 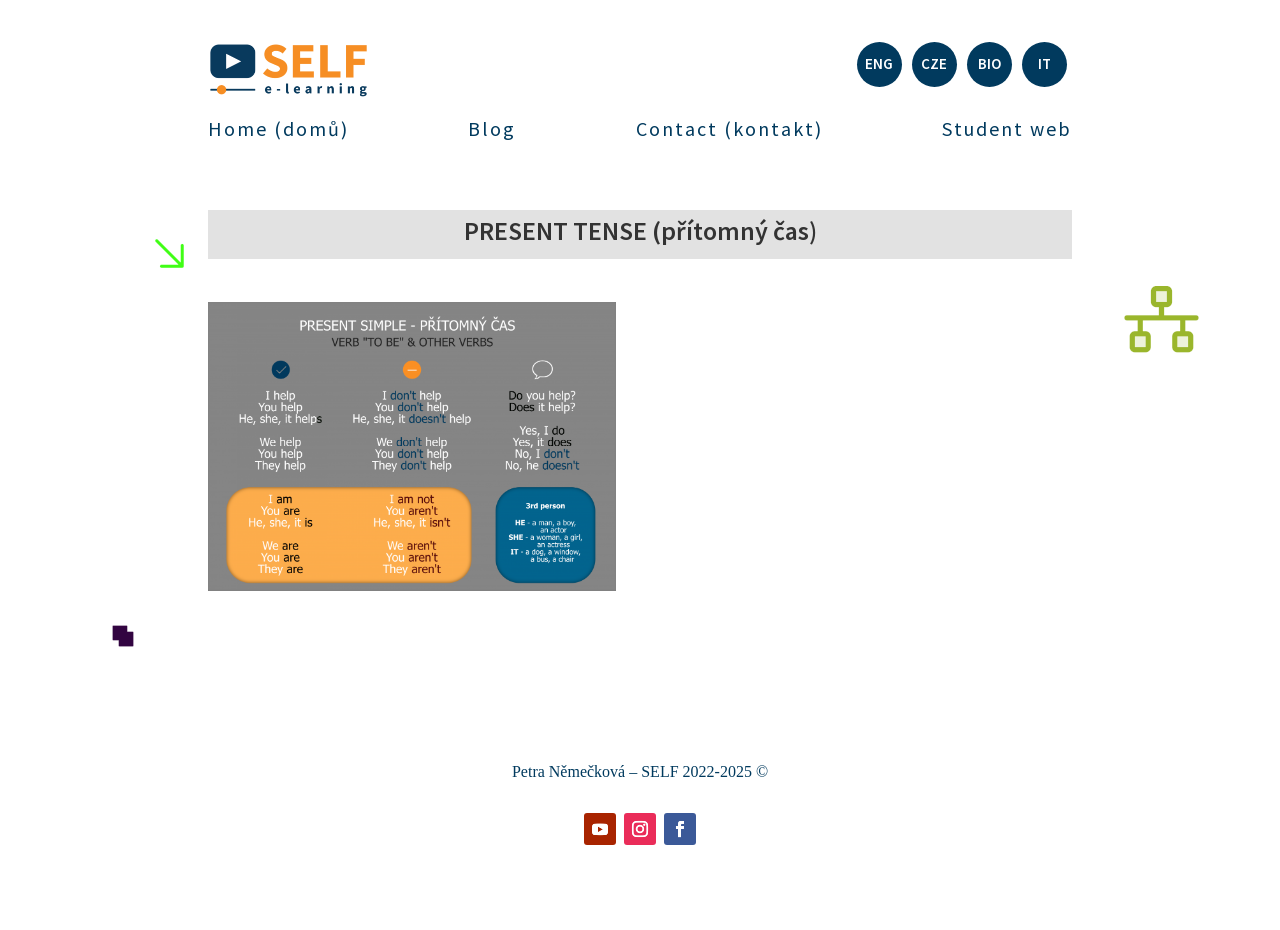 I want to click on view network topology or connected devices, so click(x=1161, y=320).